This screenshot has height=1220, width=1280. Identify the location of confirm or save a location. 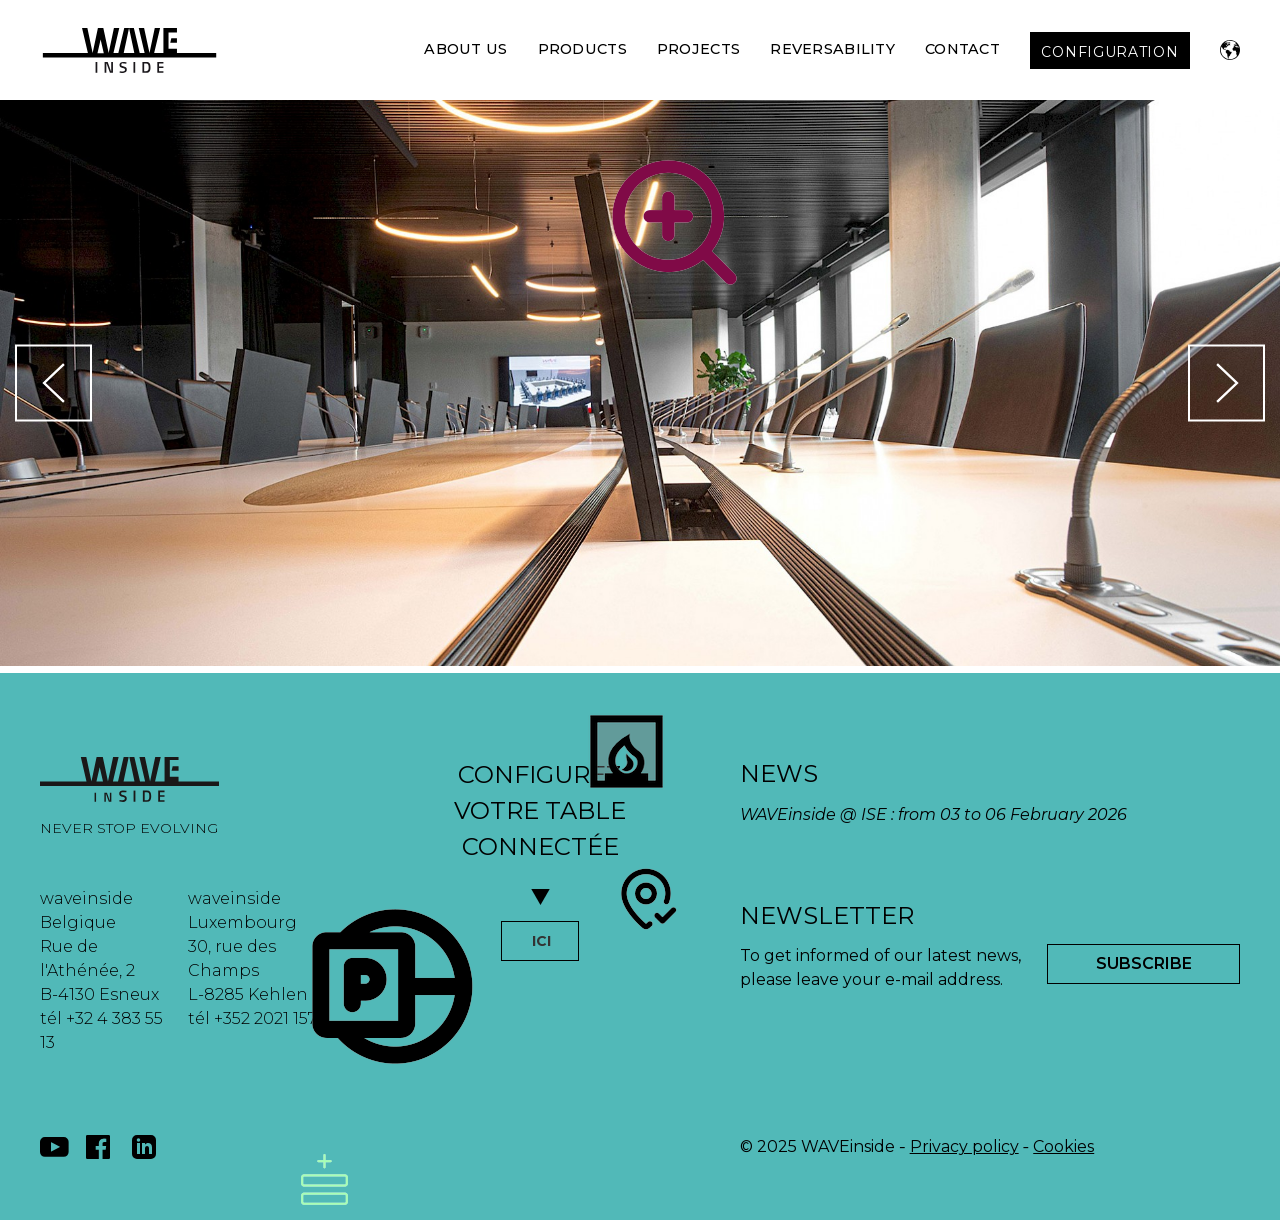
(646, 899).